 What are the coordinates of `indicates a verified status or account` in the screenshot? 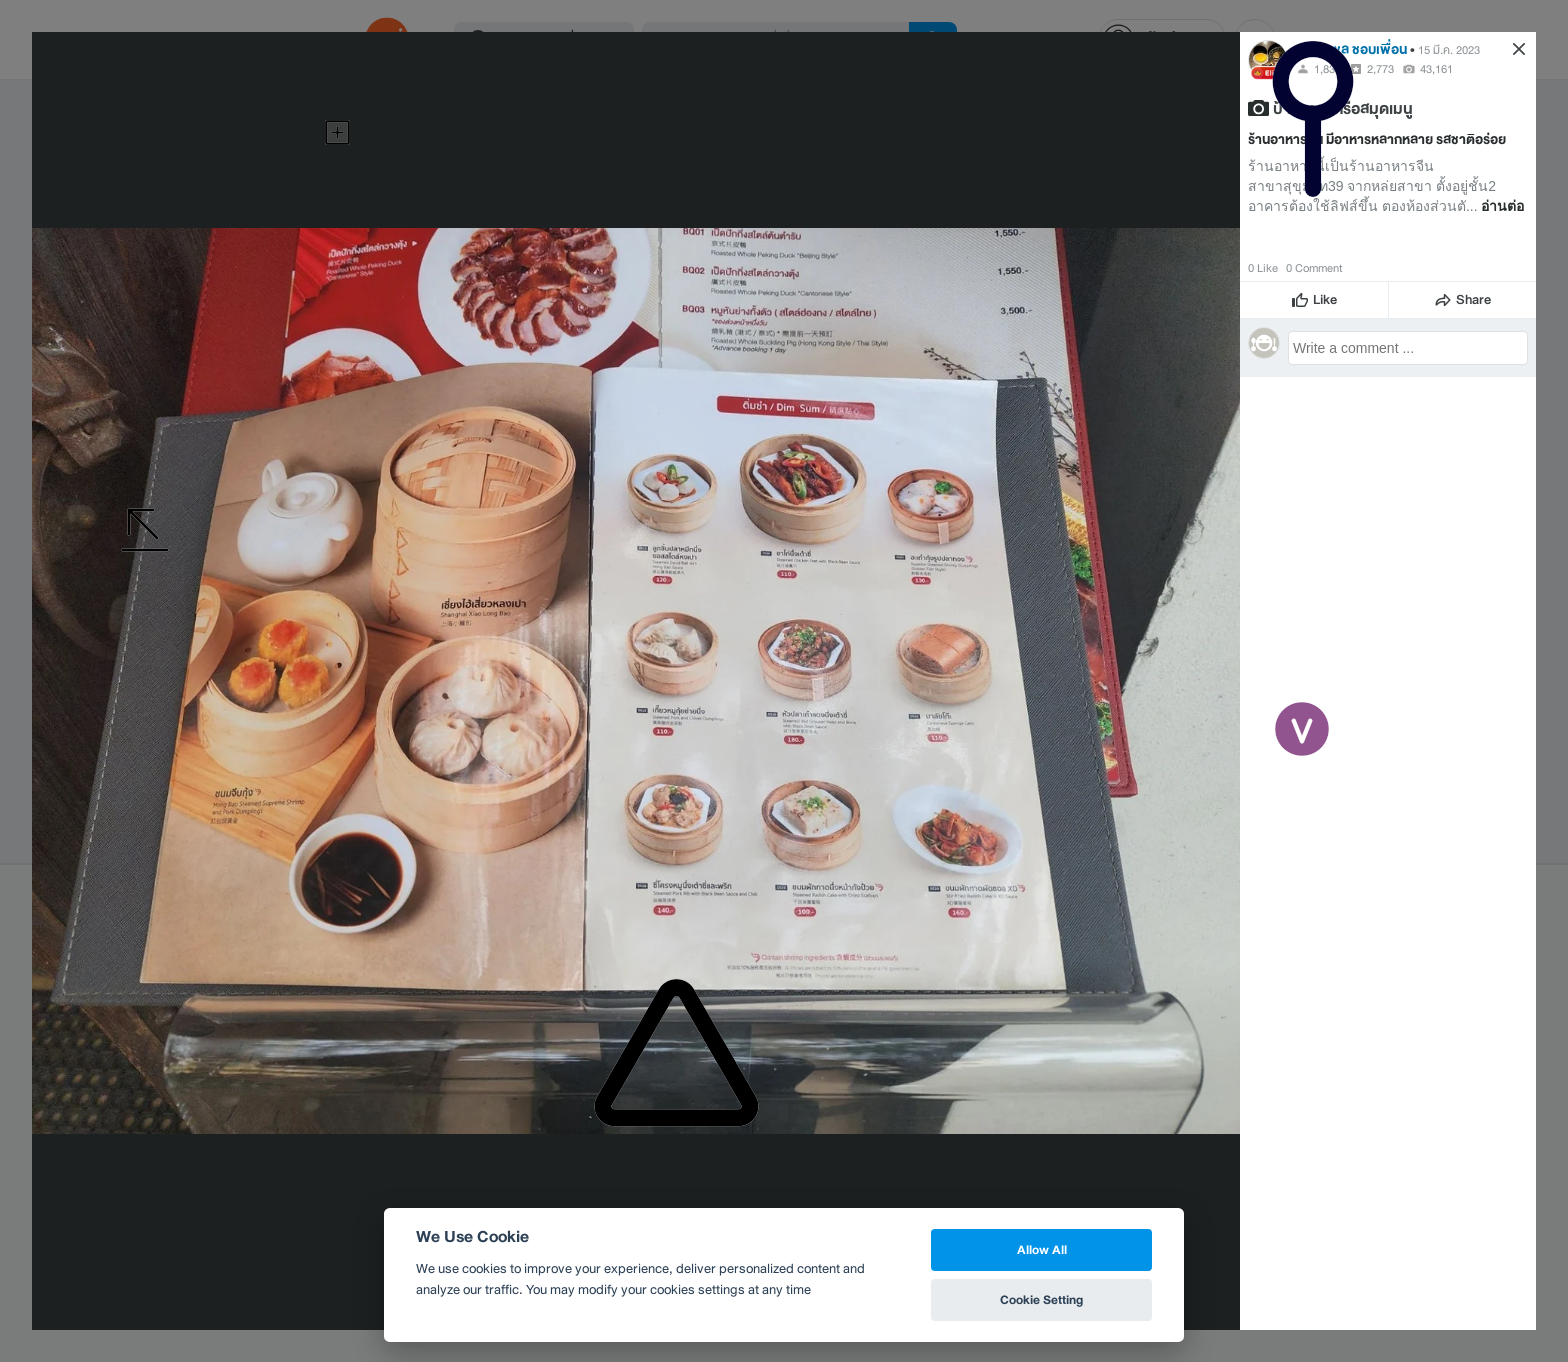 It's located at (1302, 729).